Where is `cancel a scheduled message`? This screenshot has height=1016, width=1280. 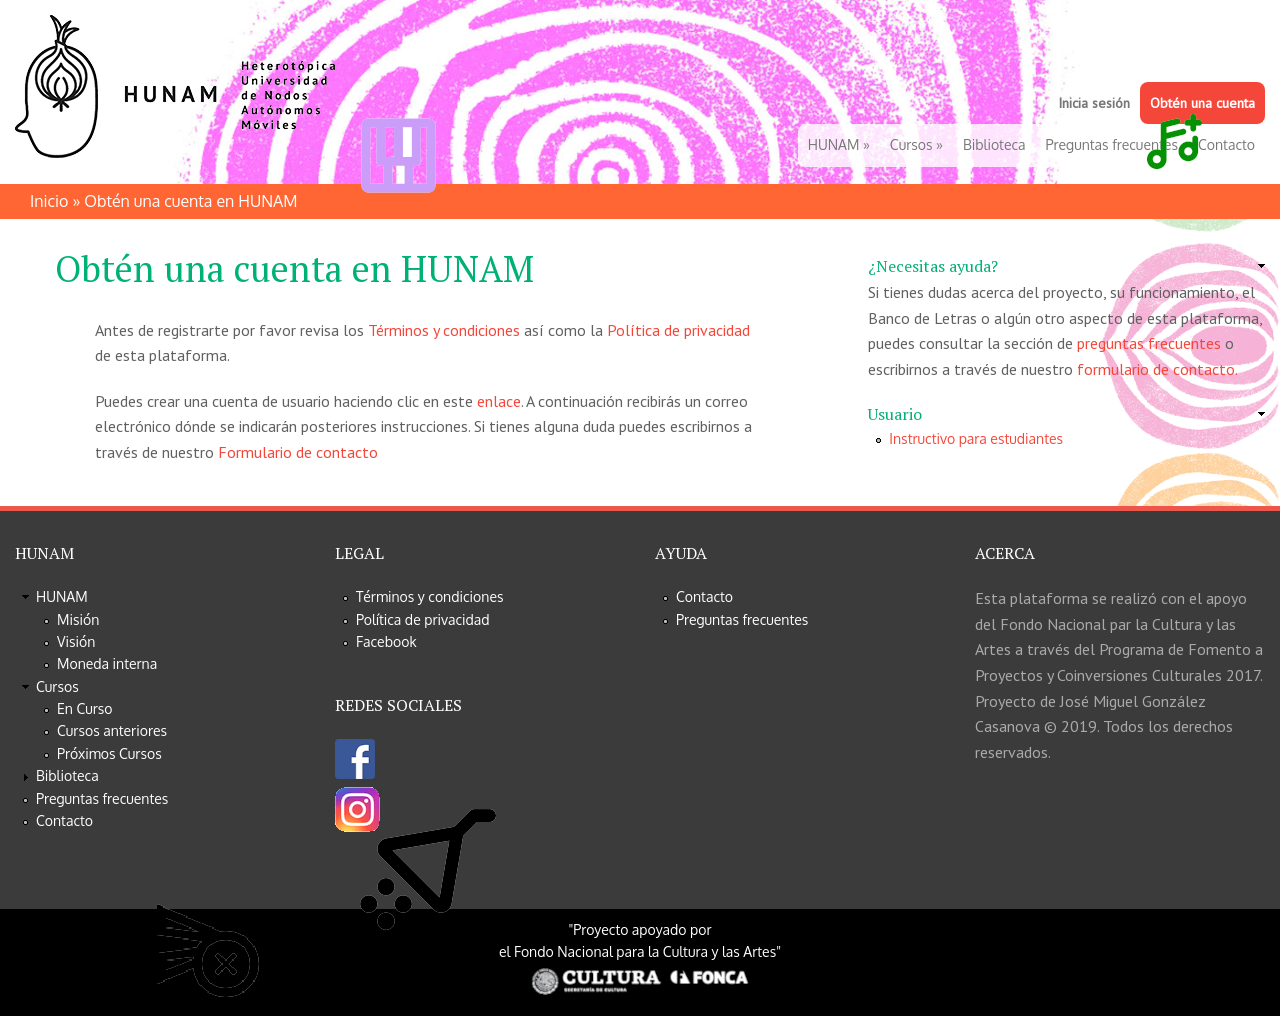
cancel a scheduled message is located at coordinates (206, 944).